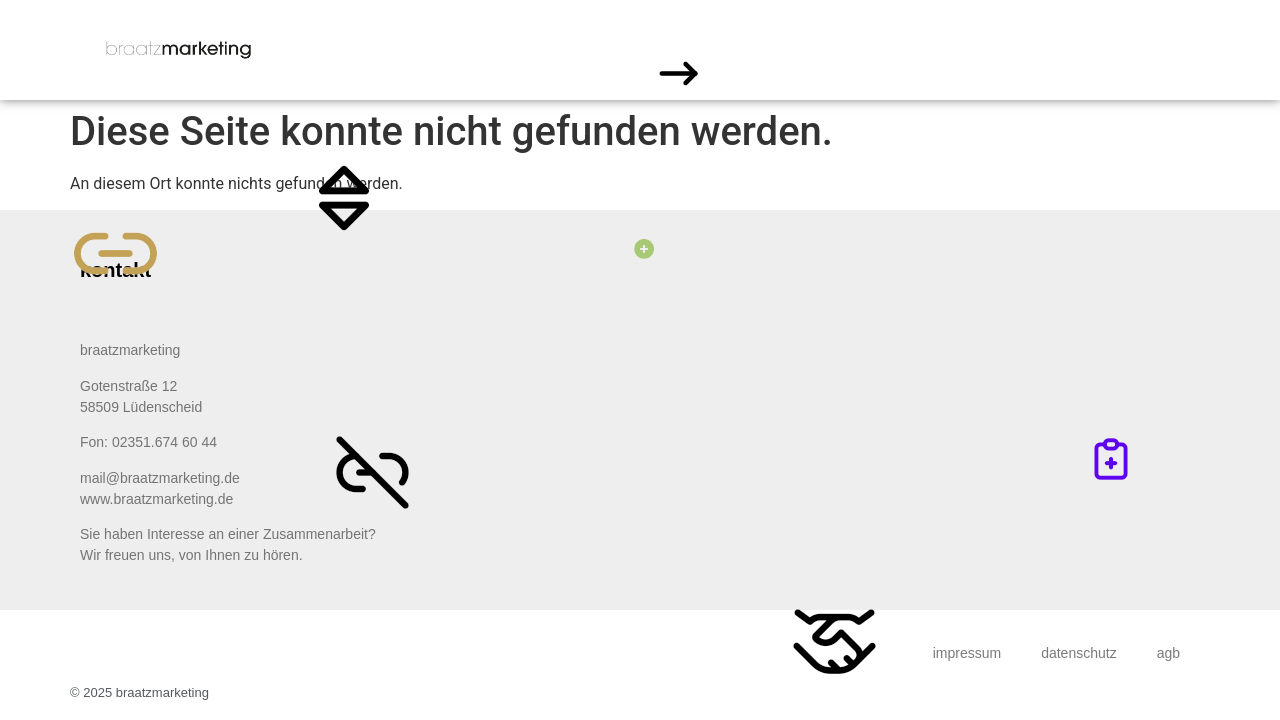  Describe the element at coordinates (372, 472) in the screenshot. I see `unlink or disconnect items` at that location.